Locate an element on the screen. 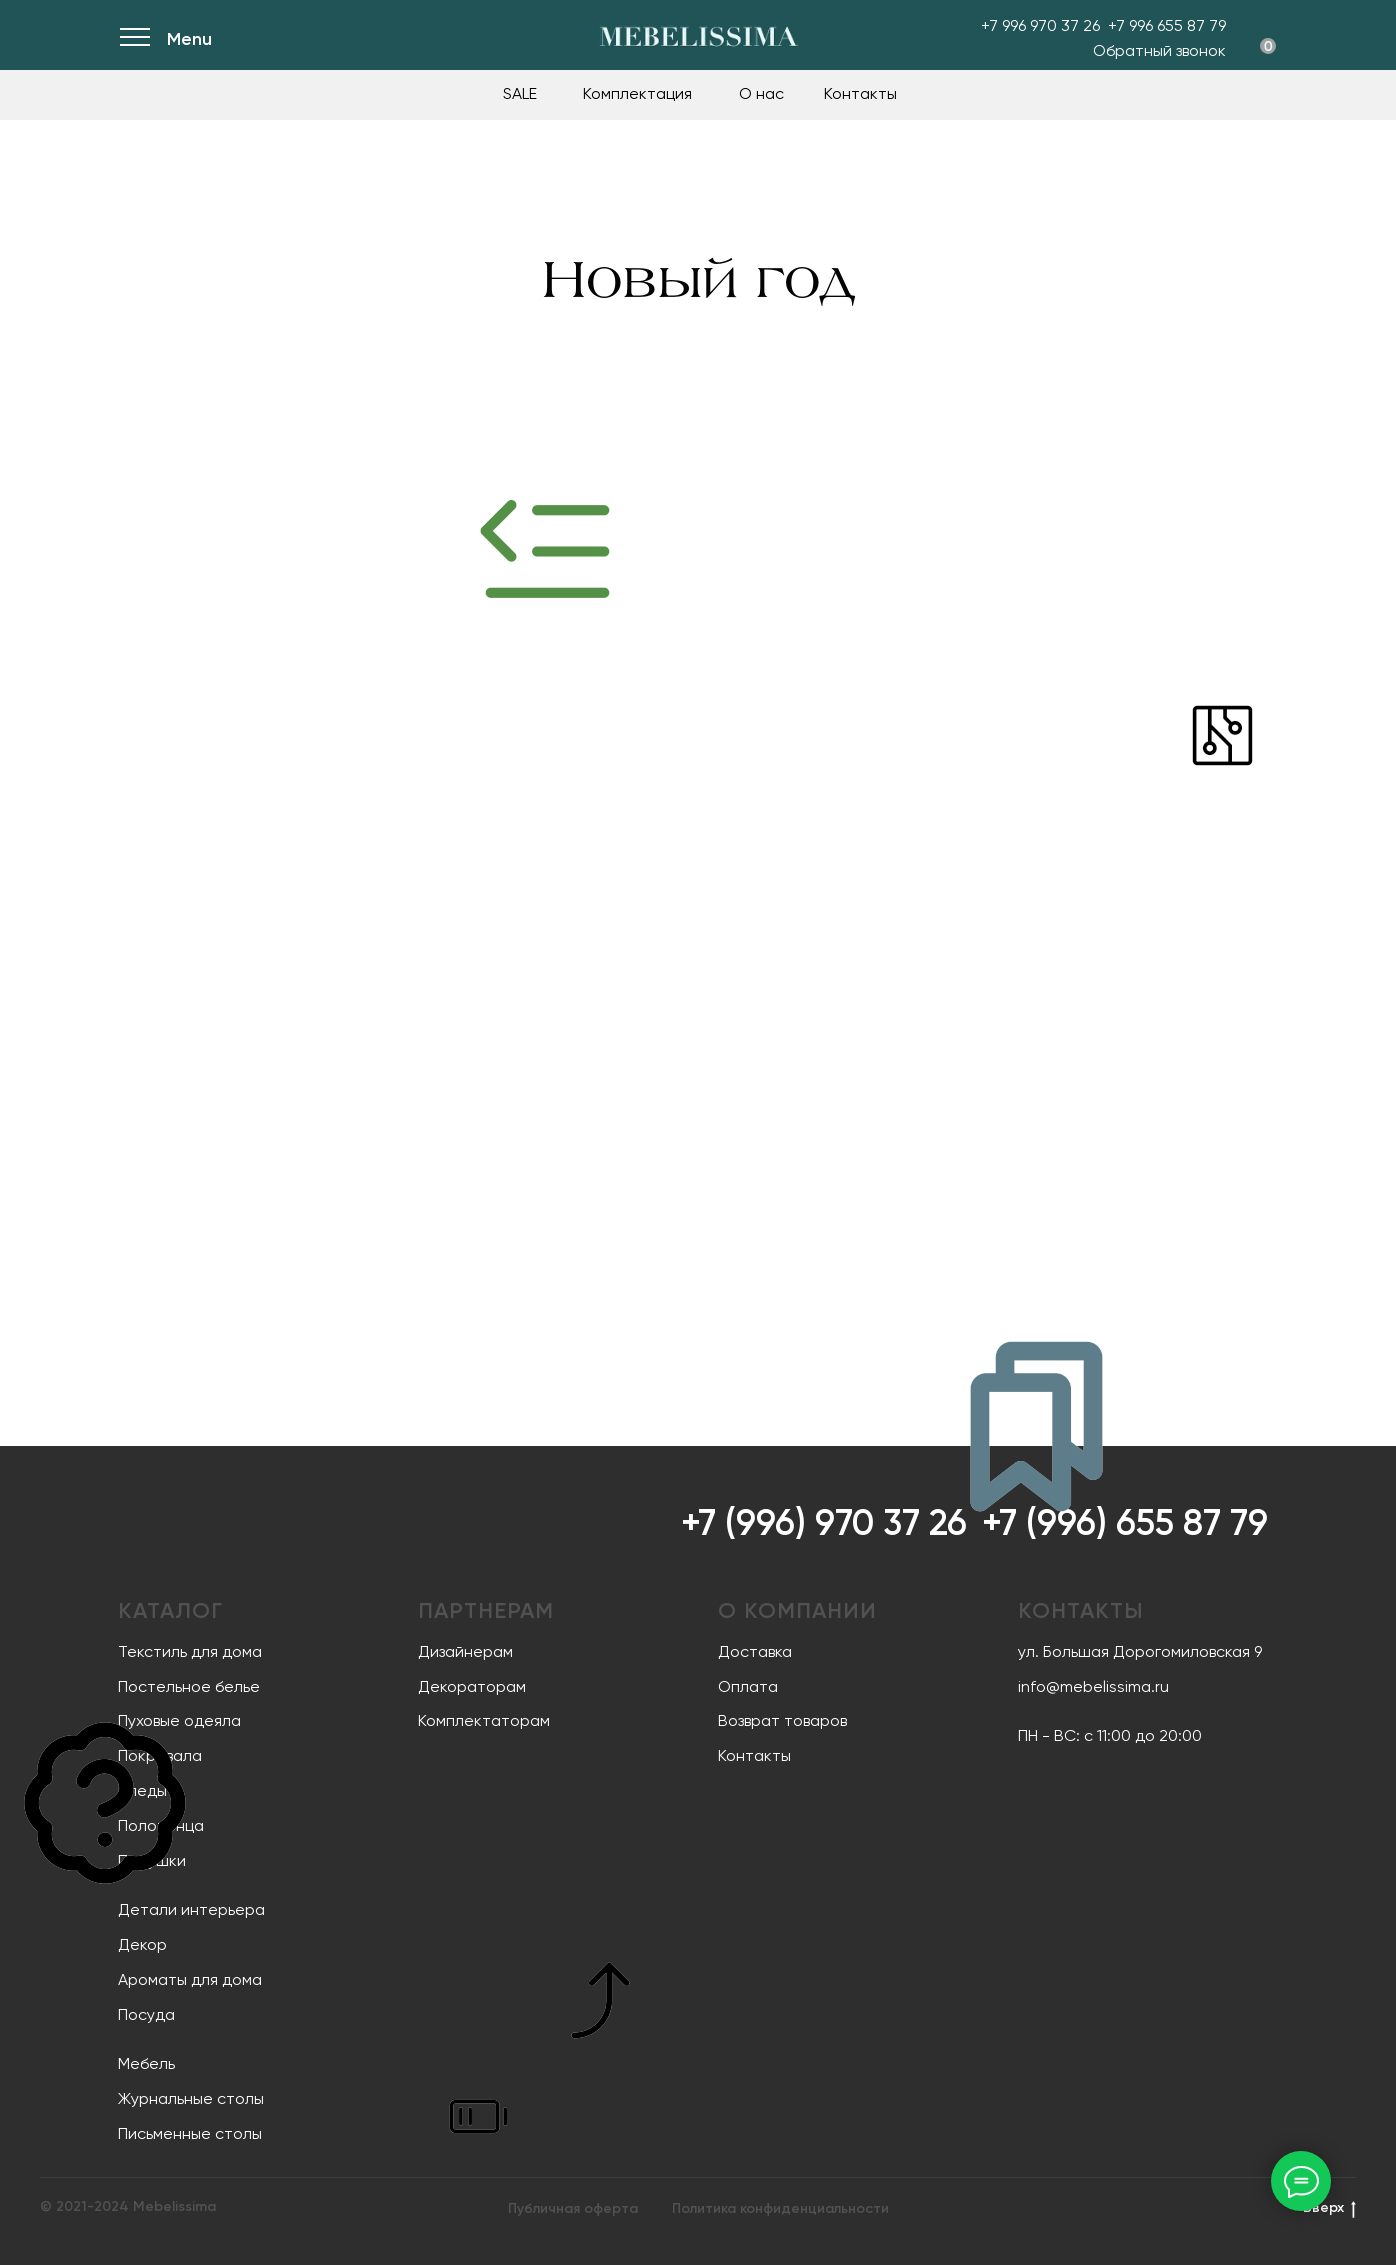 The width and height of the screenshot is (1396, 2265). redirect or forward content is located at coordinates (600, 2000).